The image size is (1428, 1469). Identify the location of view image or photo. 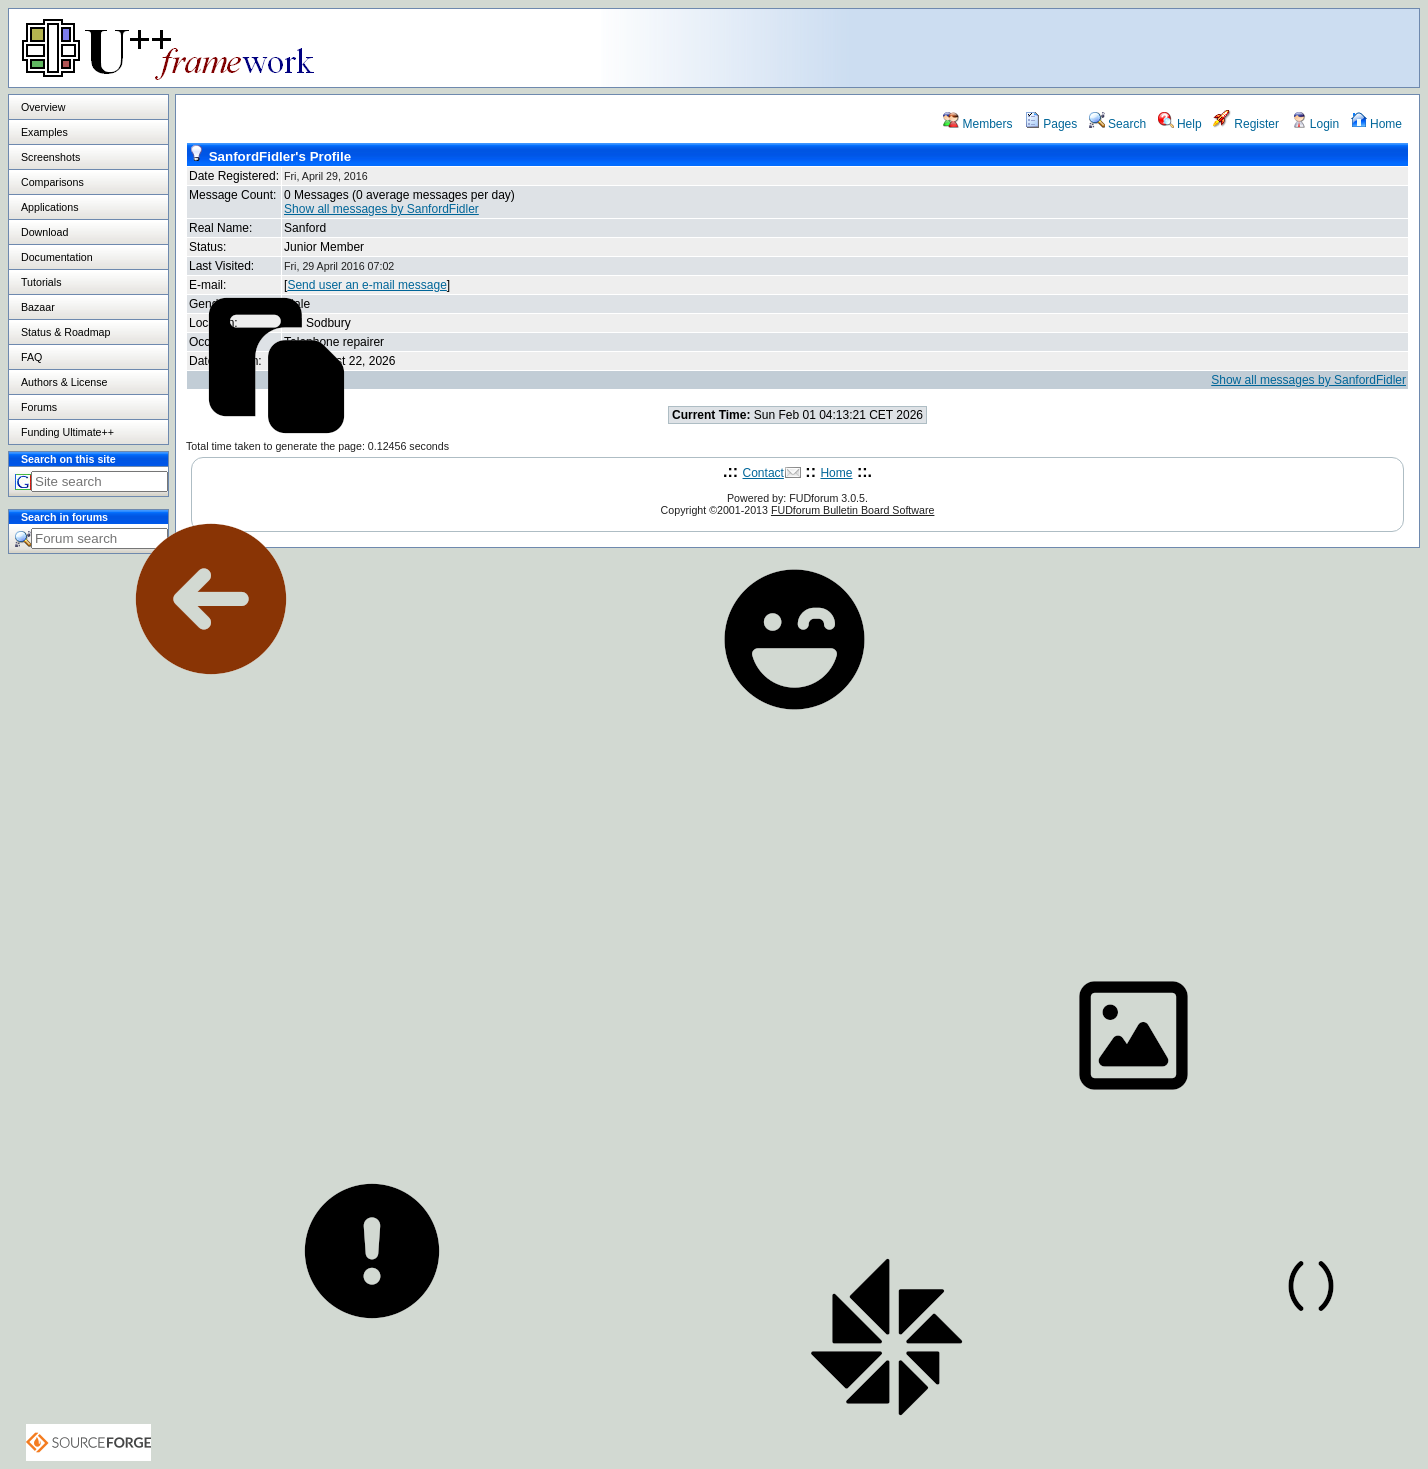
(1133, 1035).